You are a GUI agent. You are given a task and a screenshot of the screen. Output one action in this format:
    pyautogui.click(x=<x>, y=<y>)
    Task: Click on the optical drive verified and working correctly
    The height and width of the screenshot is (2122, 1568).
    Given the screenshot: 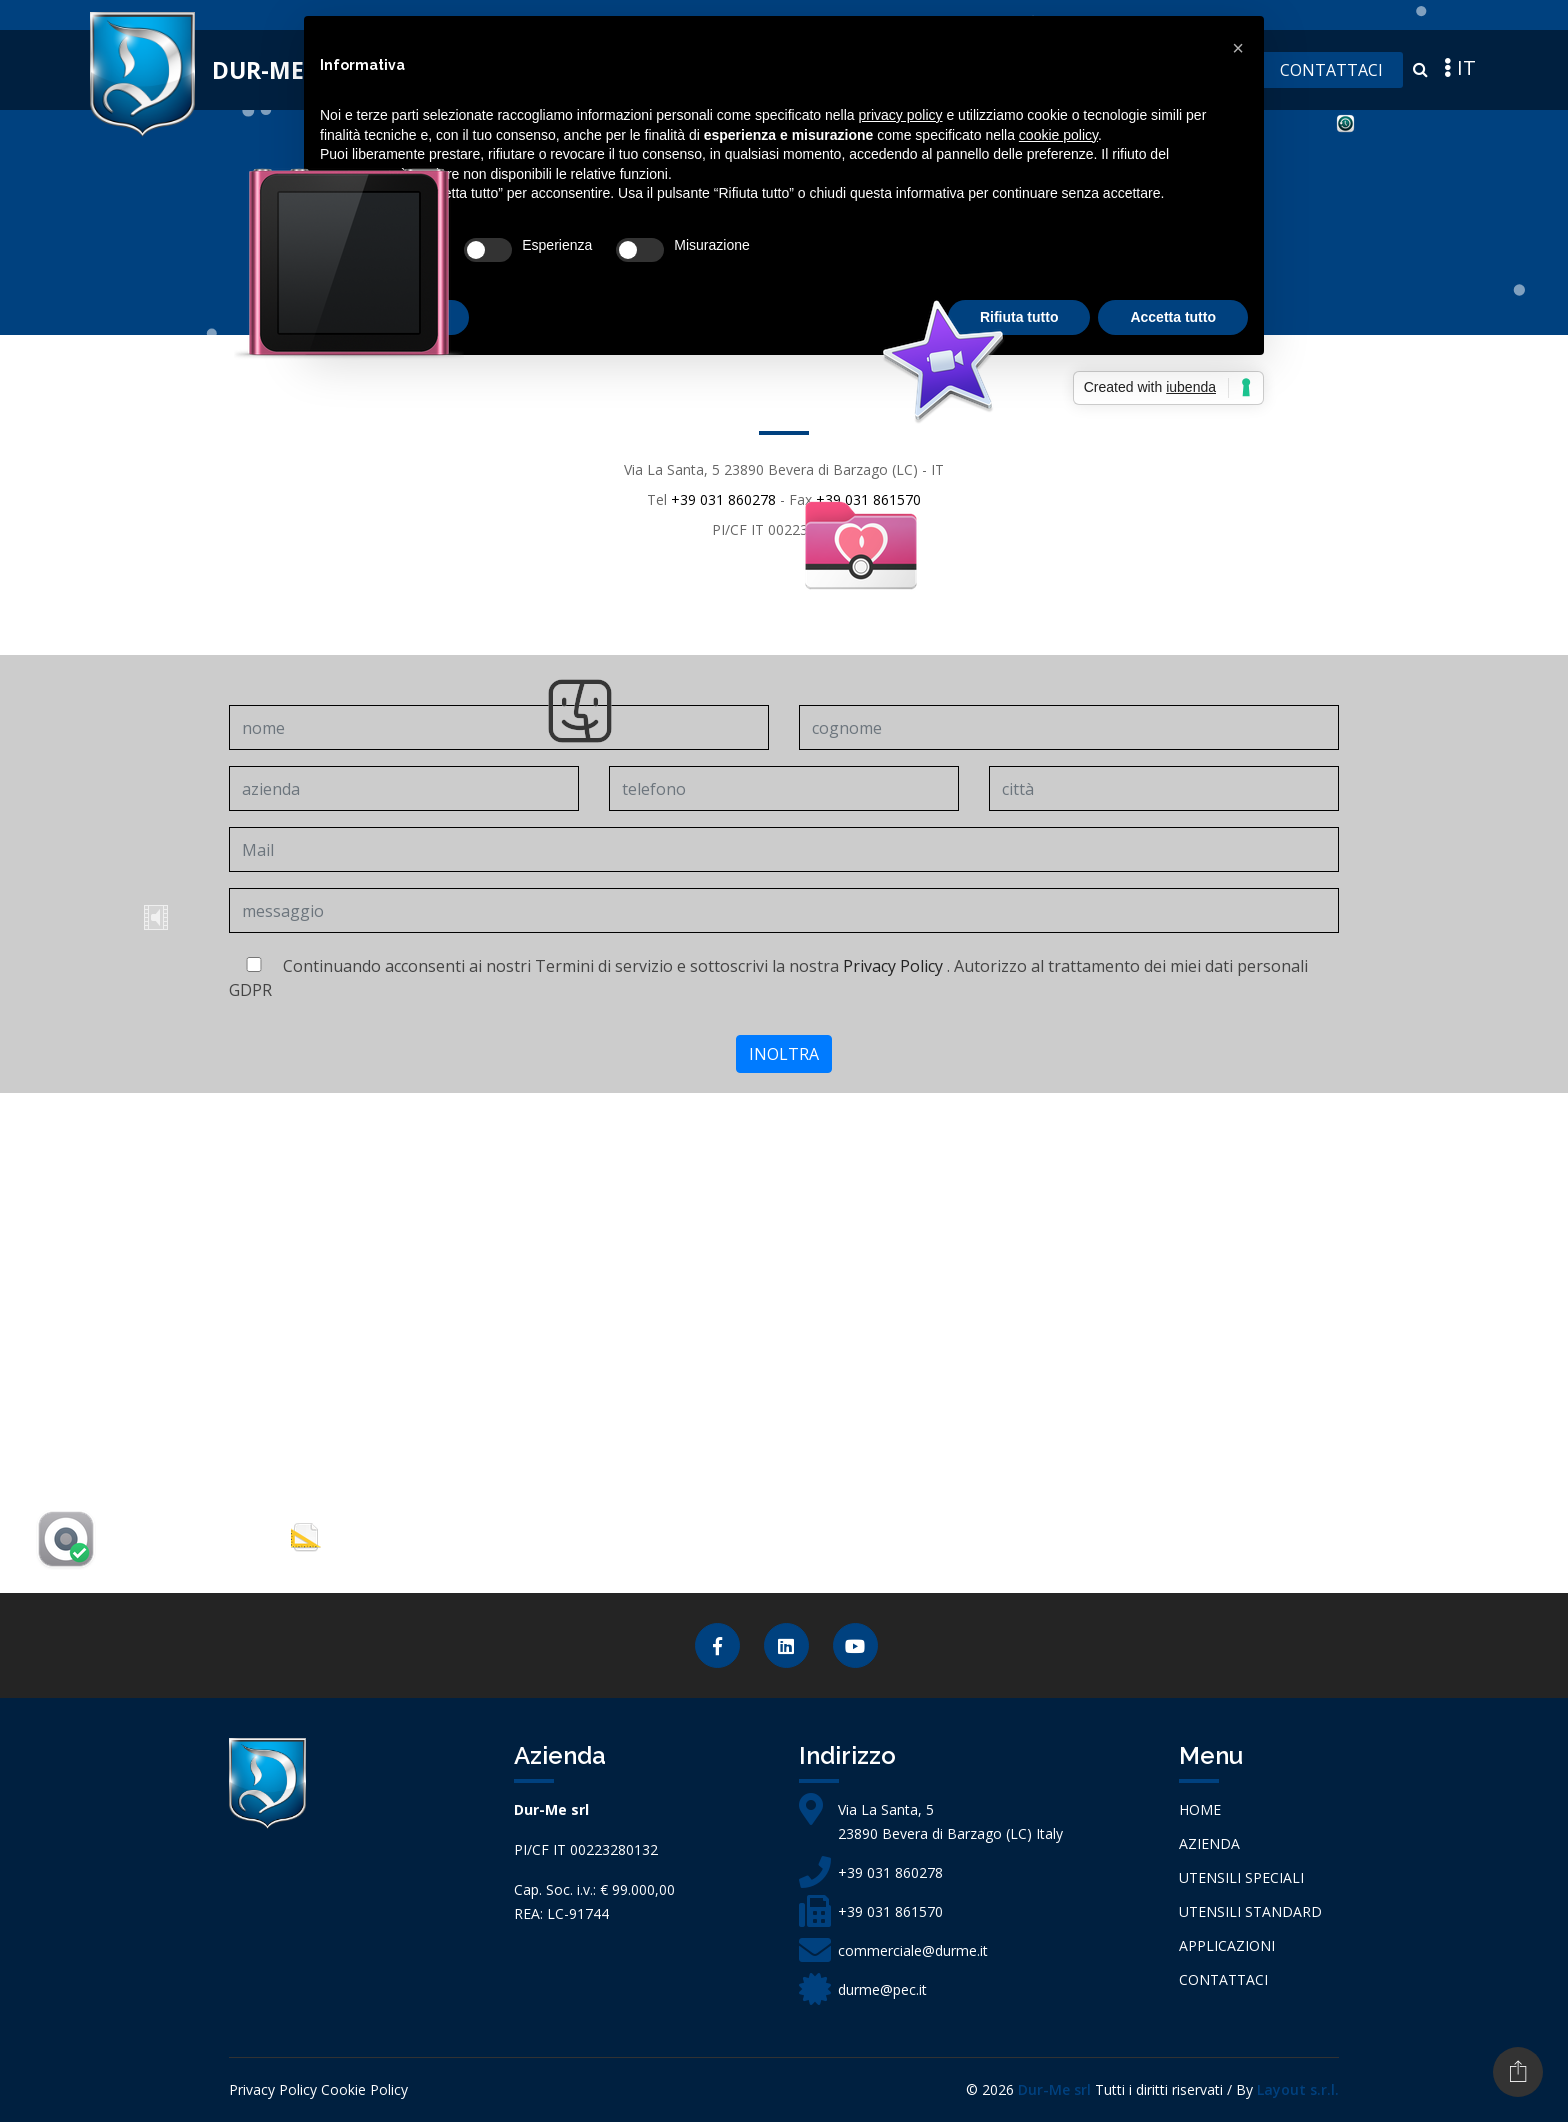 What is the action you would take?
    pyautogui.click(x=66, y=1540)
    